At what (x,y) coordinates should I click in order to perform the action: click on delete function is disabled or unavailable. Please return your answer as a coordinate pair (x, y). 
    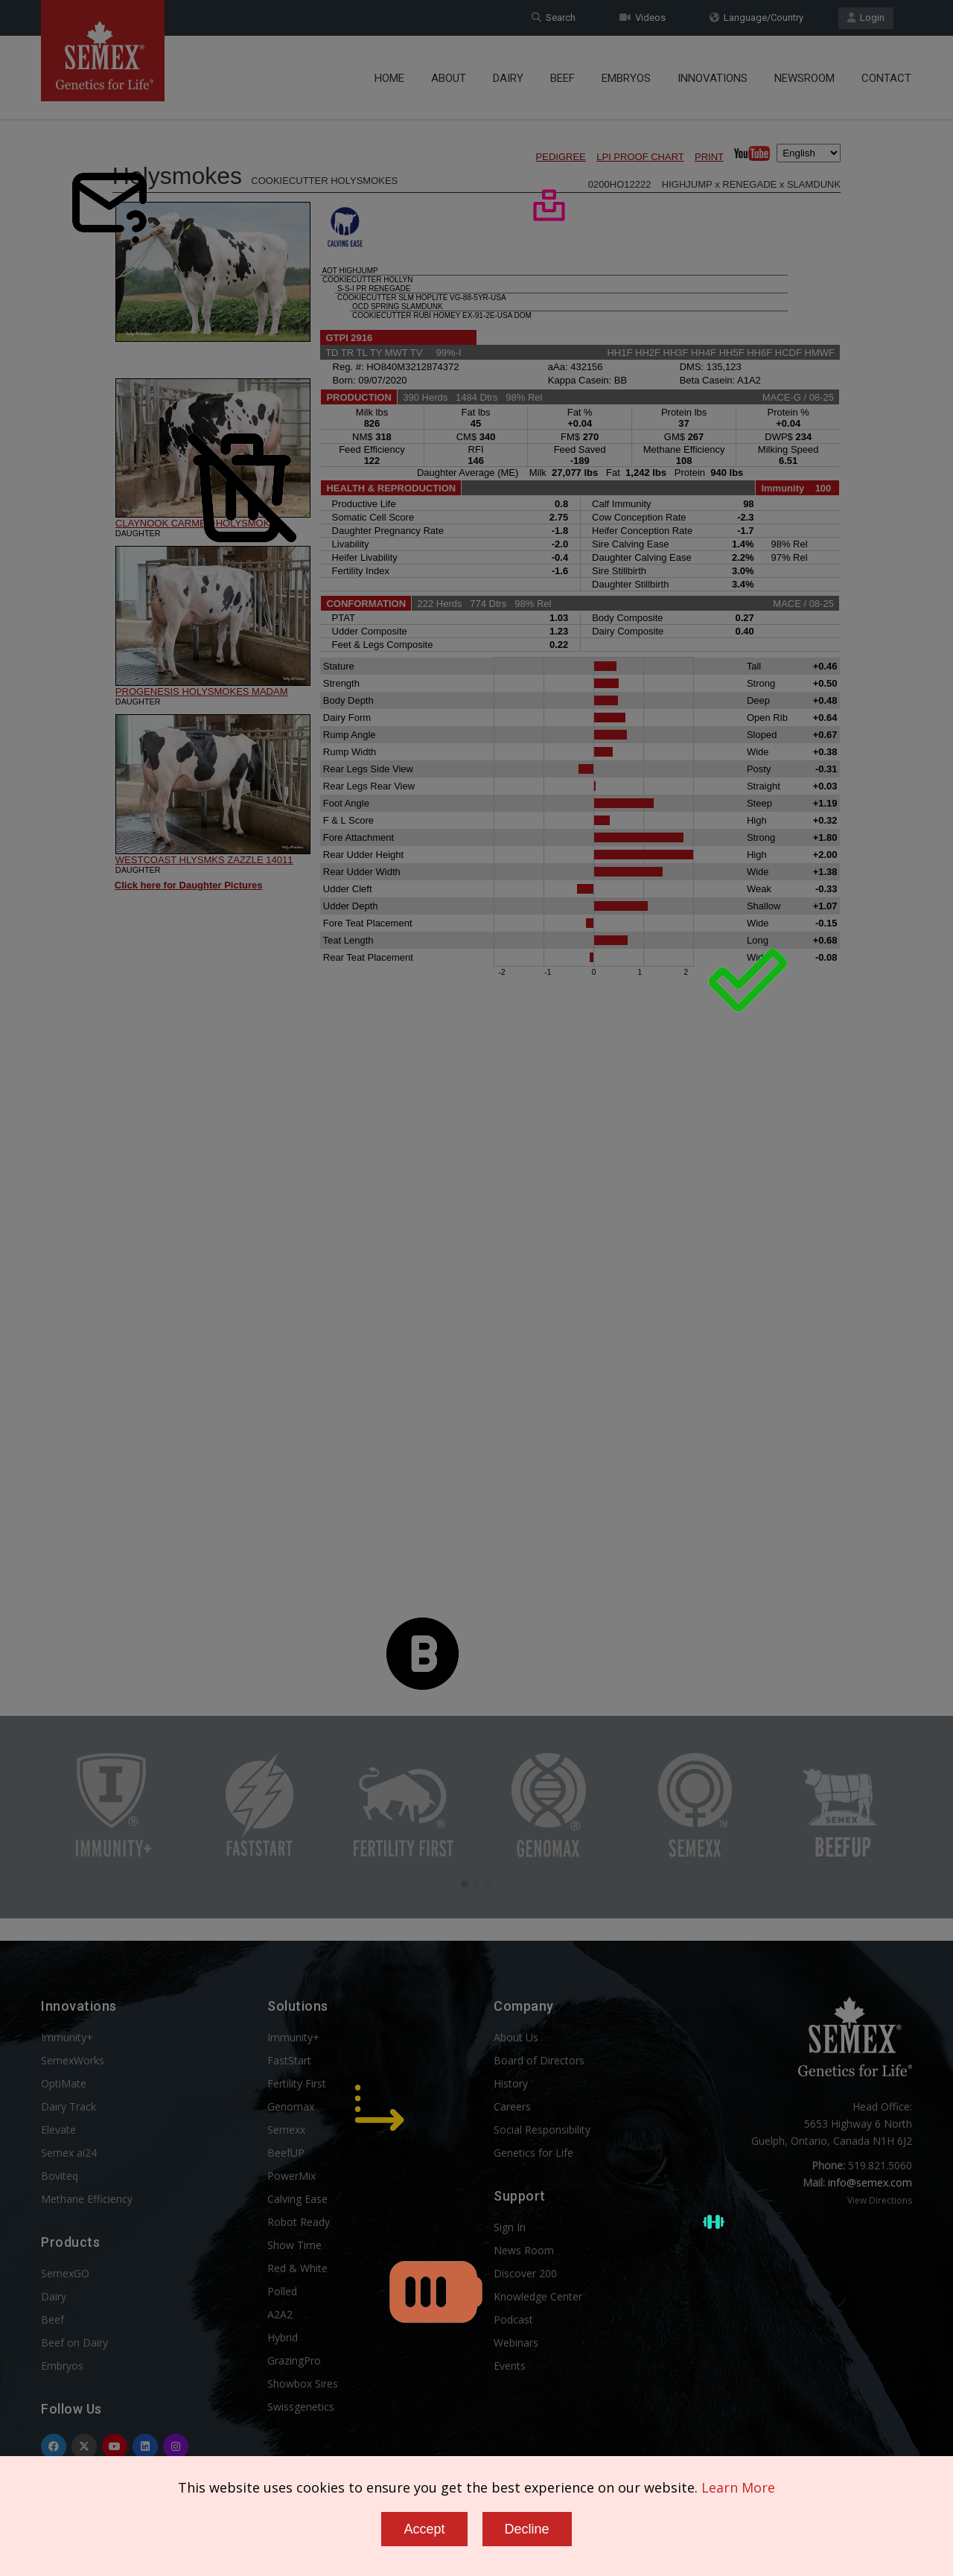
    Looking at the image, I should click on (242, 488).